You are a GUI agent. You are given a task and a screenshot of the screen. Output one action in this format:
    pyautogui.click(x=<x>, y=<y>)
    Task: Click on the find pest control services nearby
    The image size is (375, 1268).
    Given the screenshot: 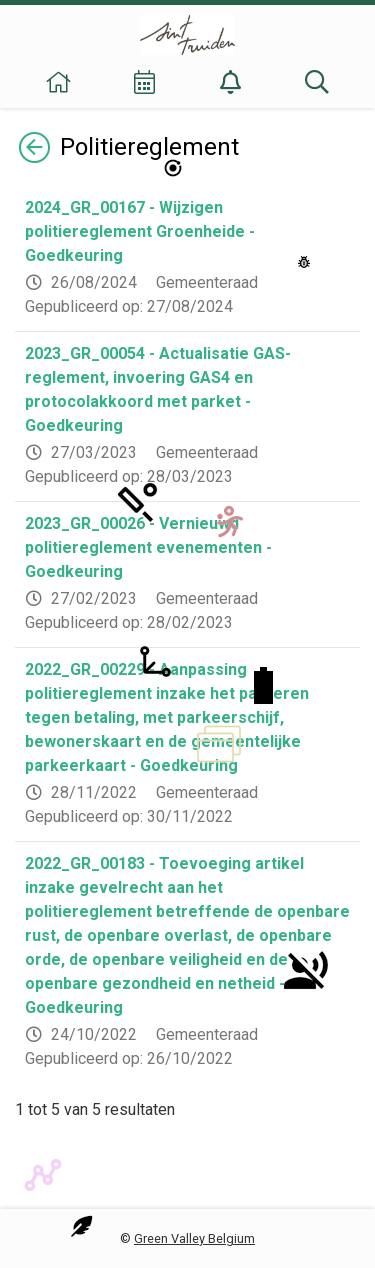 What is the action you would take?
    pyautogui.click(x=304, y=262)
    